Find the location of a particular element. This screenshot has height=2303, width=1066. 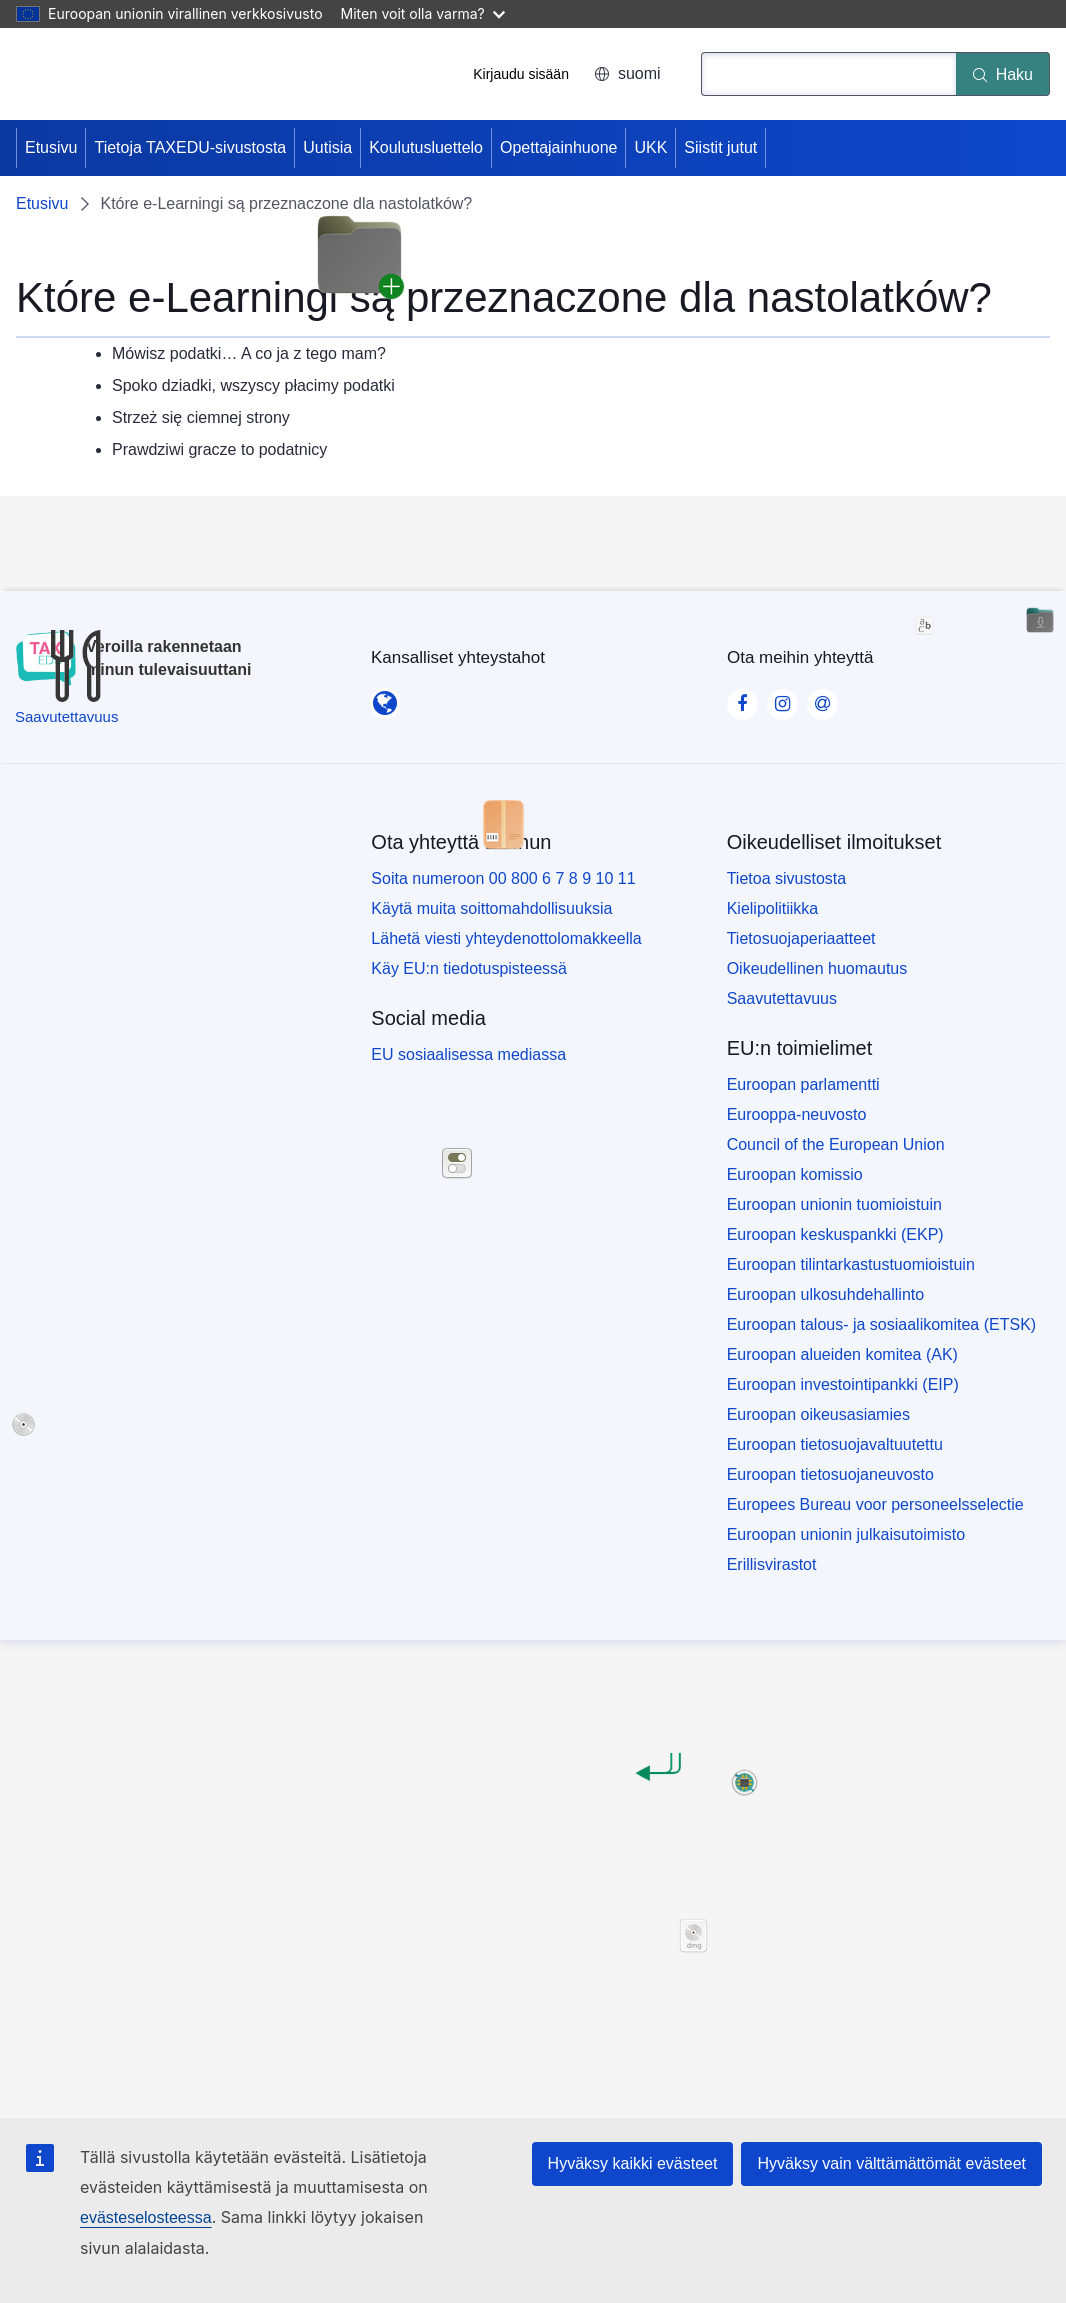

access DVD-RW drive or disc is located at coordinates (23, 1424).